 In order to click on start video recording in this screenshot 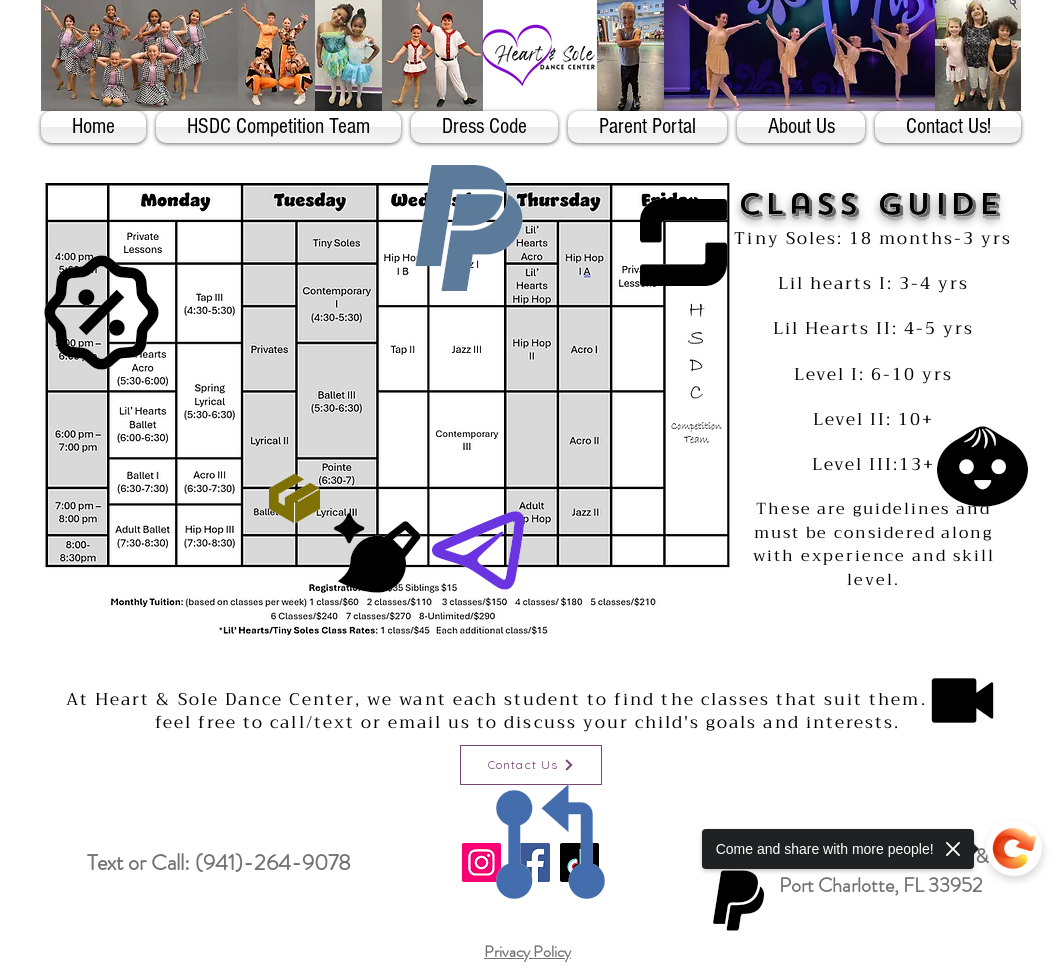, I will do `click(962, 700)`.